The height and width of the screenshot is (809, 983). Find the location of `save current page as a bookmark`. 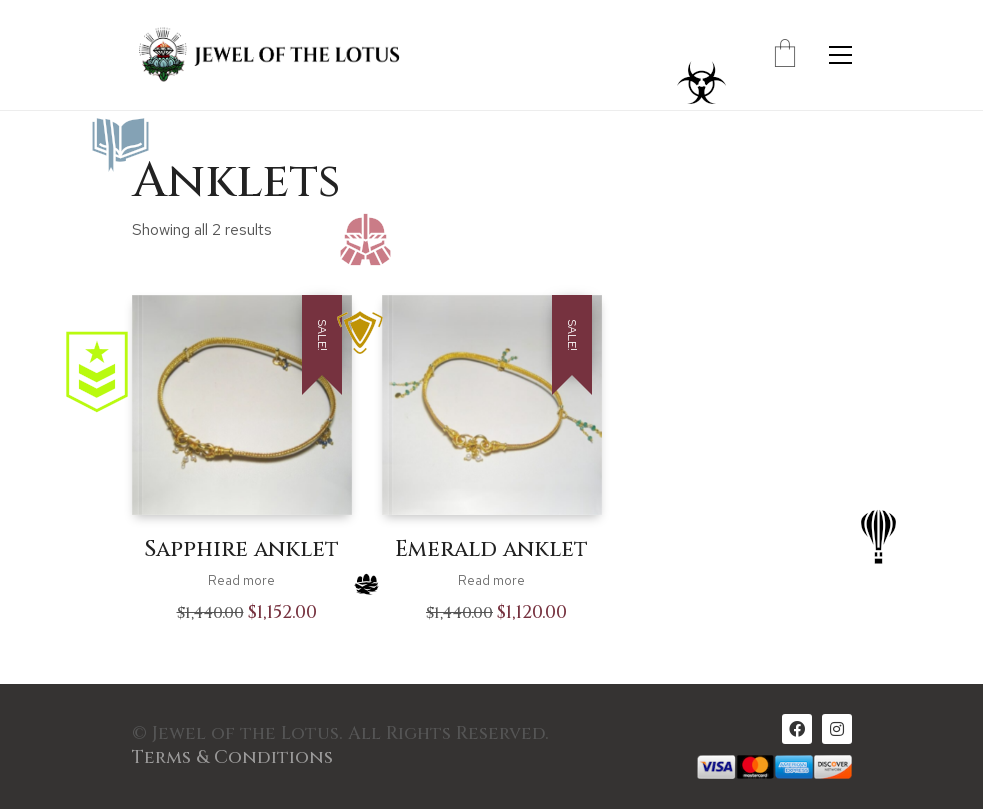

save current page as a bookmark is located at coordinates (120, 143).